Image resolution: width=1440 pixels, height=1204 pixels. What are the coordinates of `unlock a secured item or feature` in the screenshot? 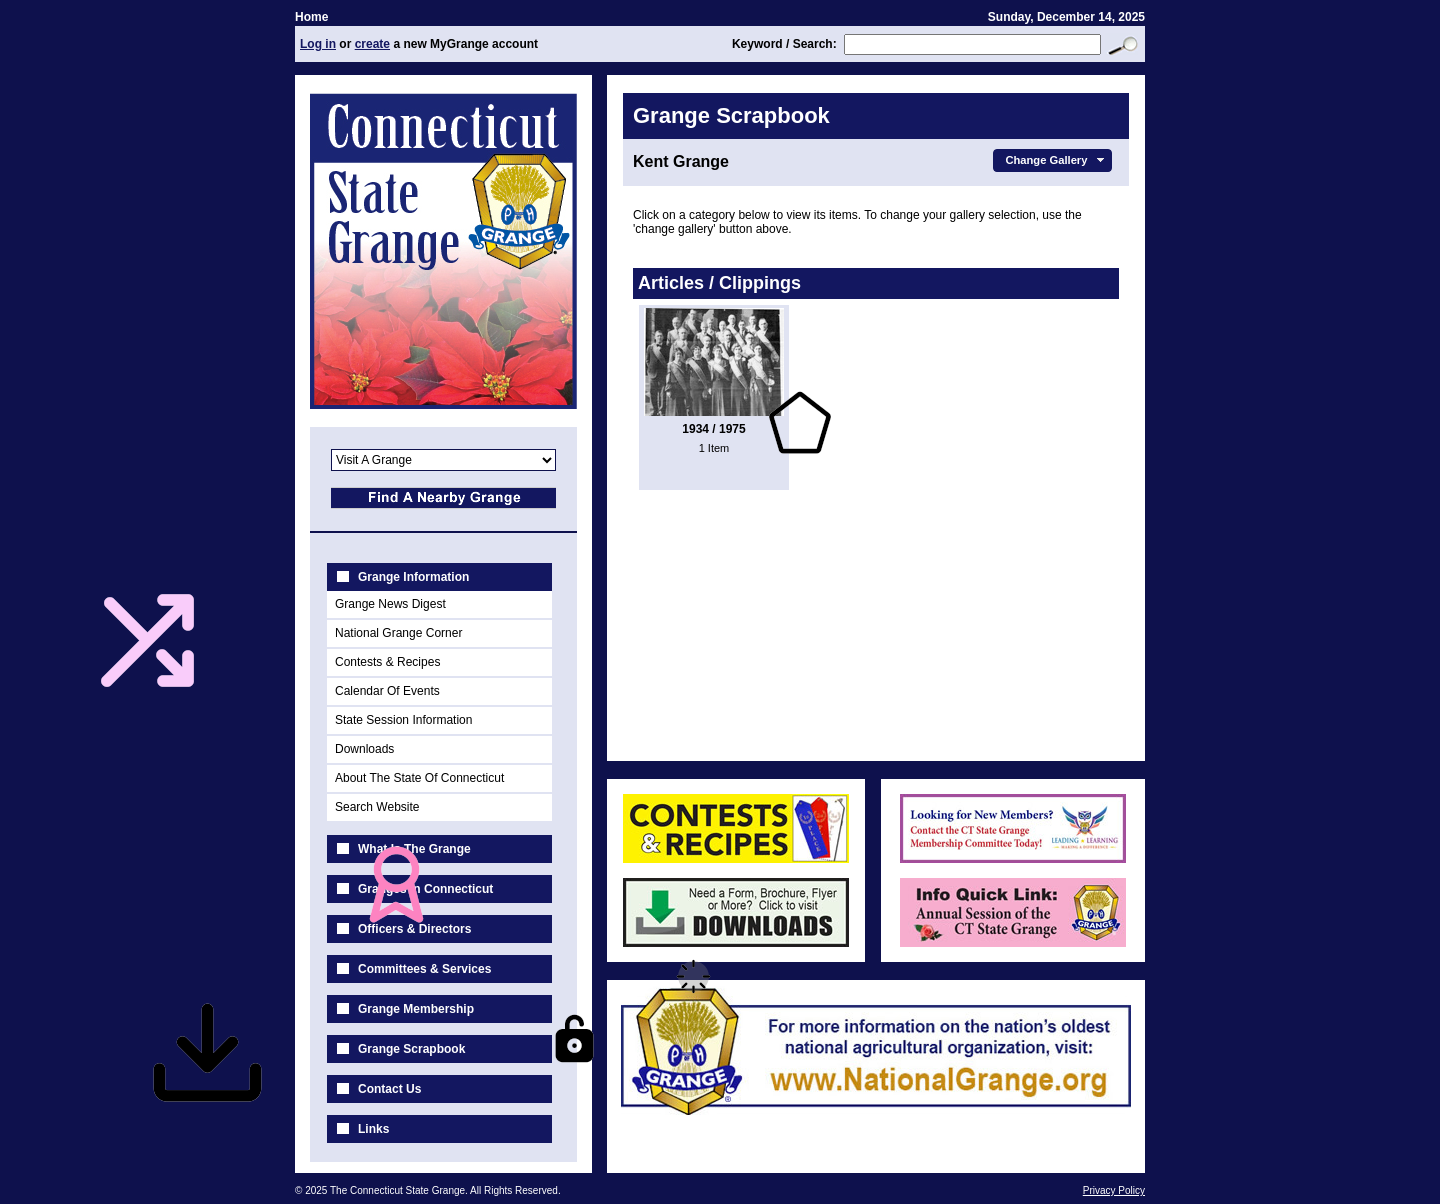 It's located at (574, 1038).